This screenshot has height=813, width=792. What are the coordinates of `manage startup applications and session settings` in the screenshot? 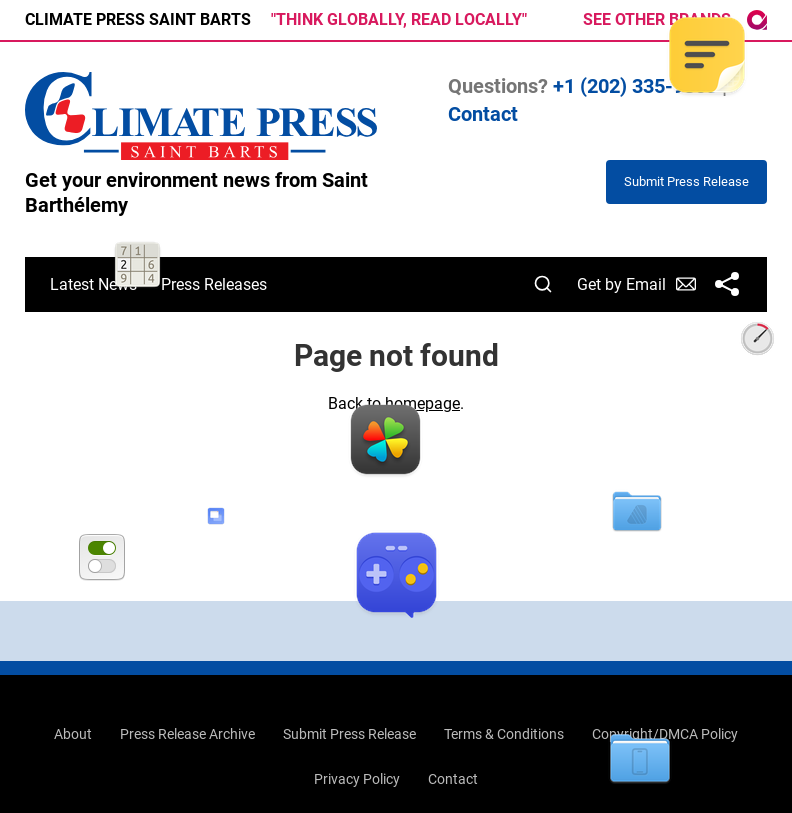 It's located at (216, 516).